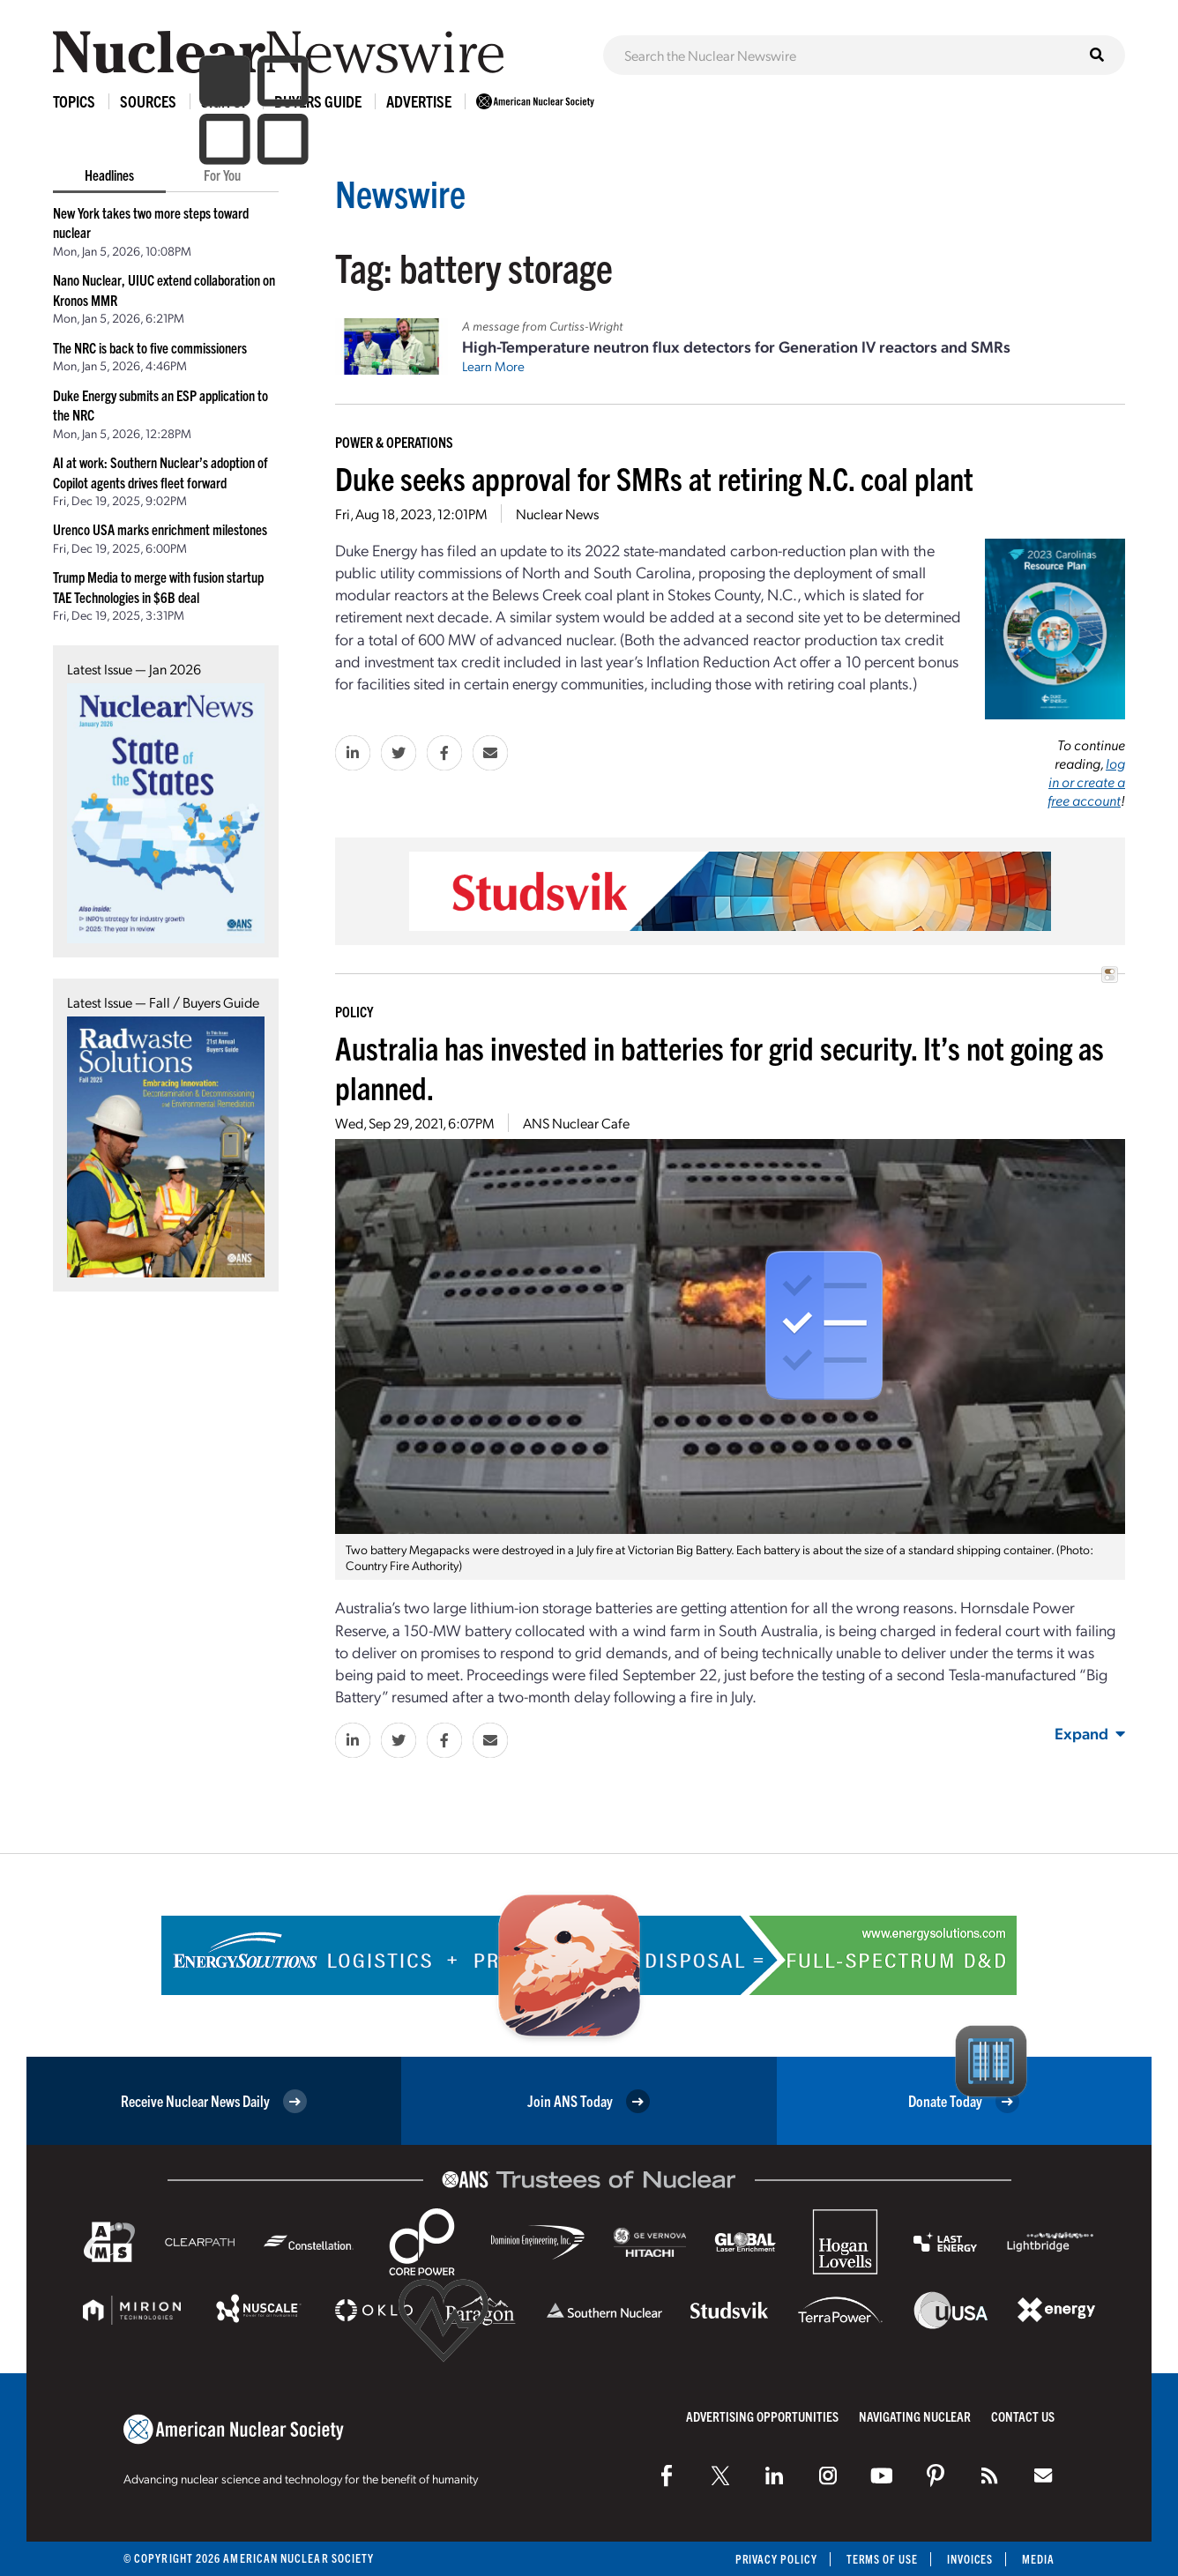 The width and height of the screenshot is (1178, 2576). What do you see at coordinates (1109, 974) in the screenshot?
I see `open gnome tweaks to customize system settings` at bounding box center [1109, 974].